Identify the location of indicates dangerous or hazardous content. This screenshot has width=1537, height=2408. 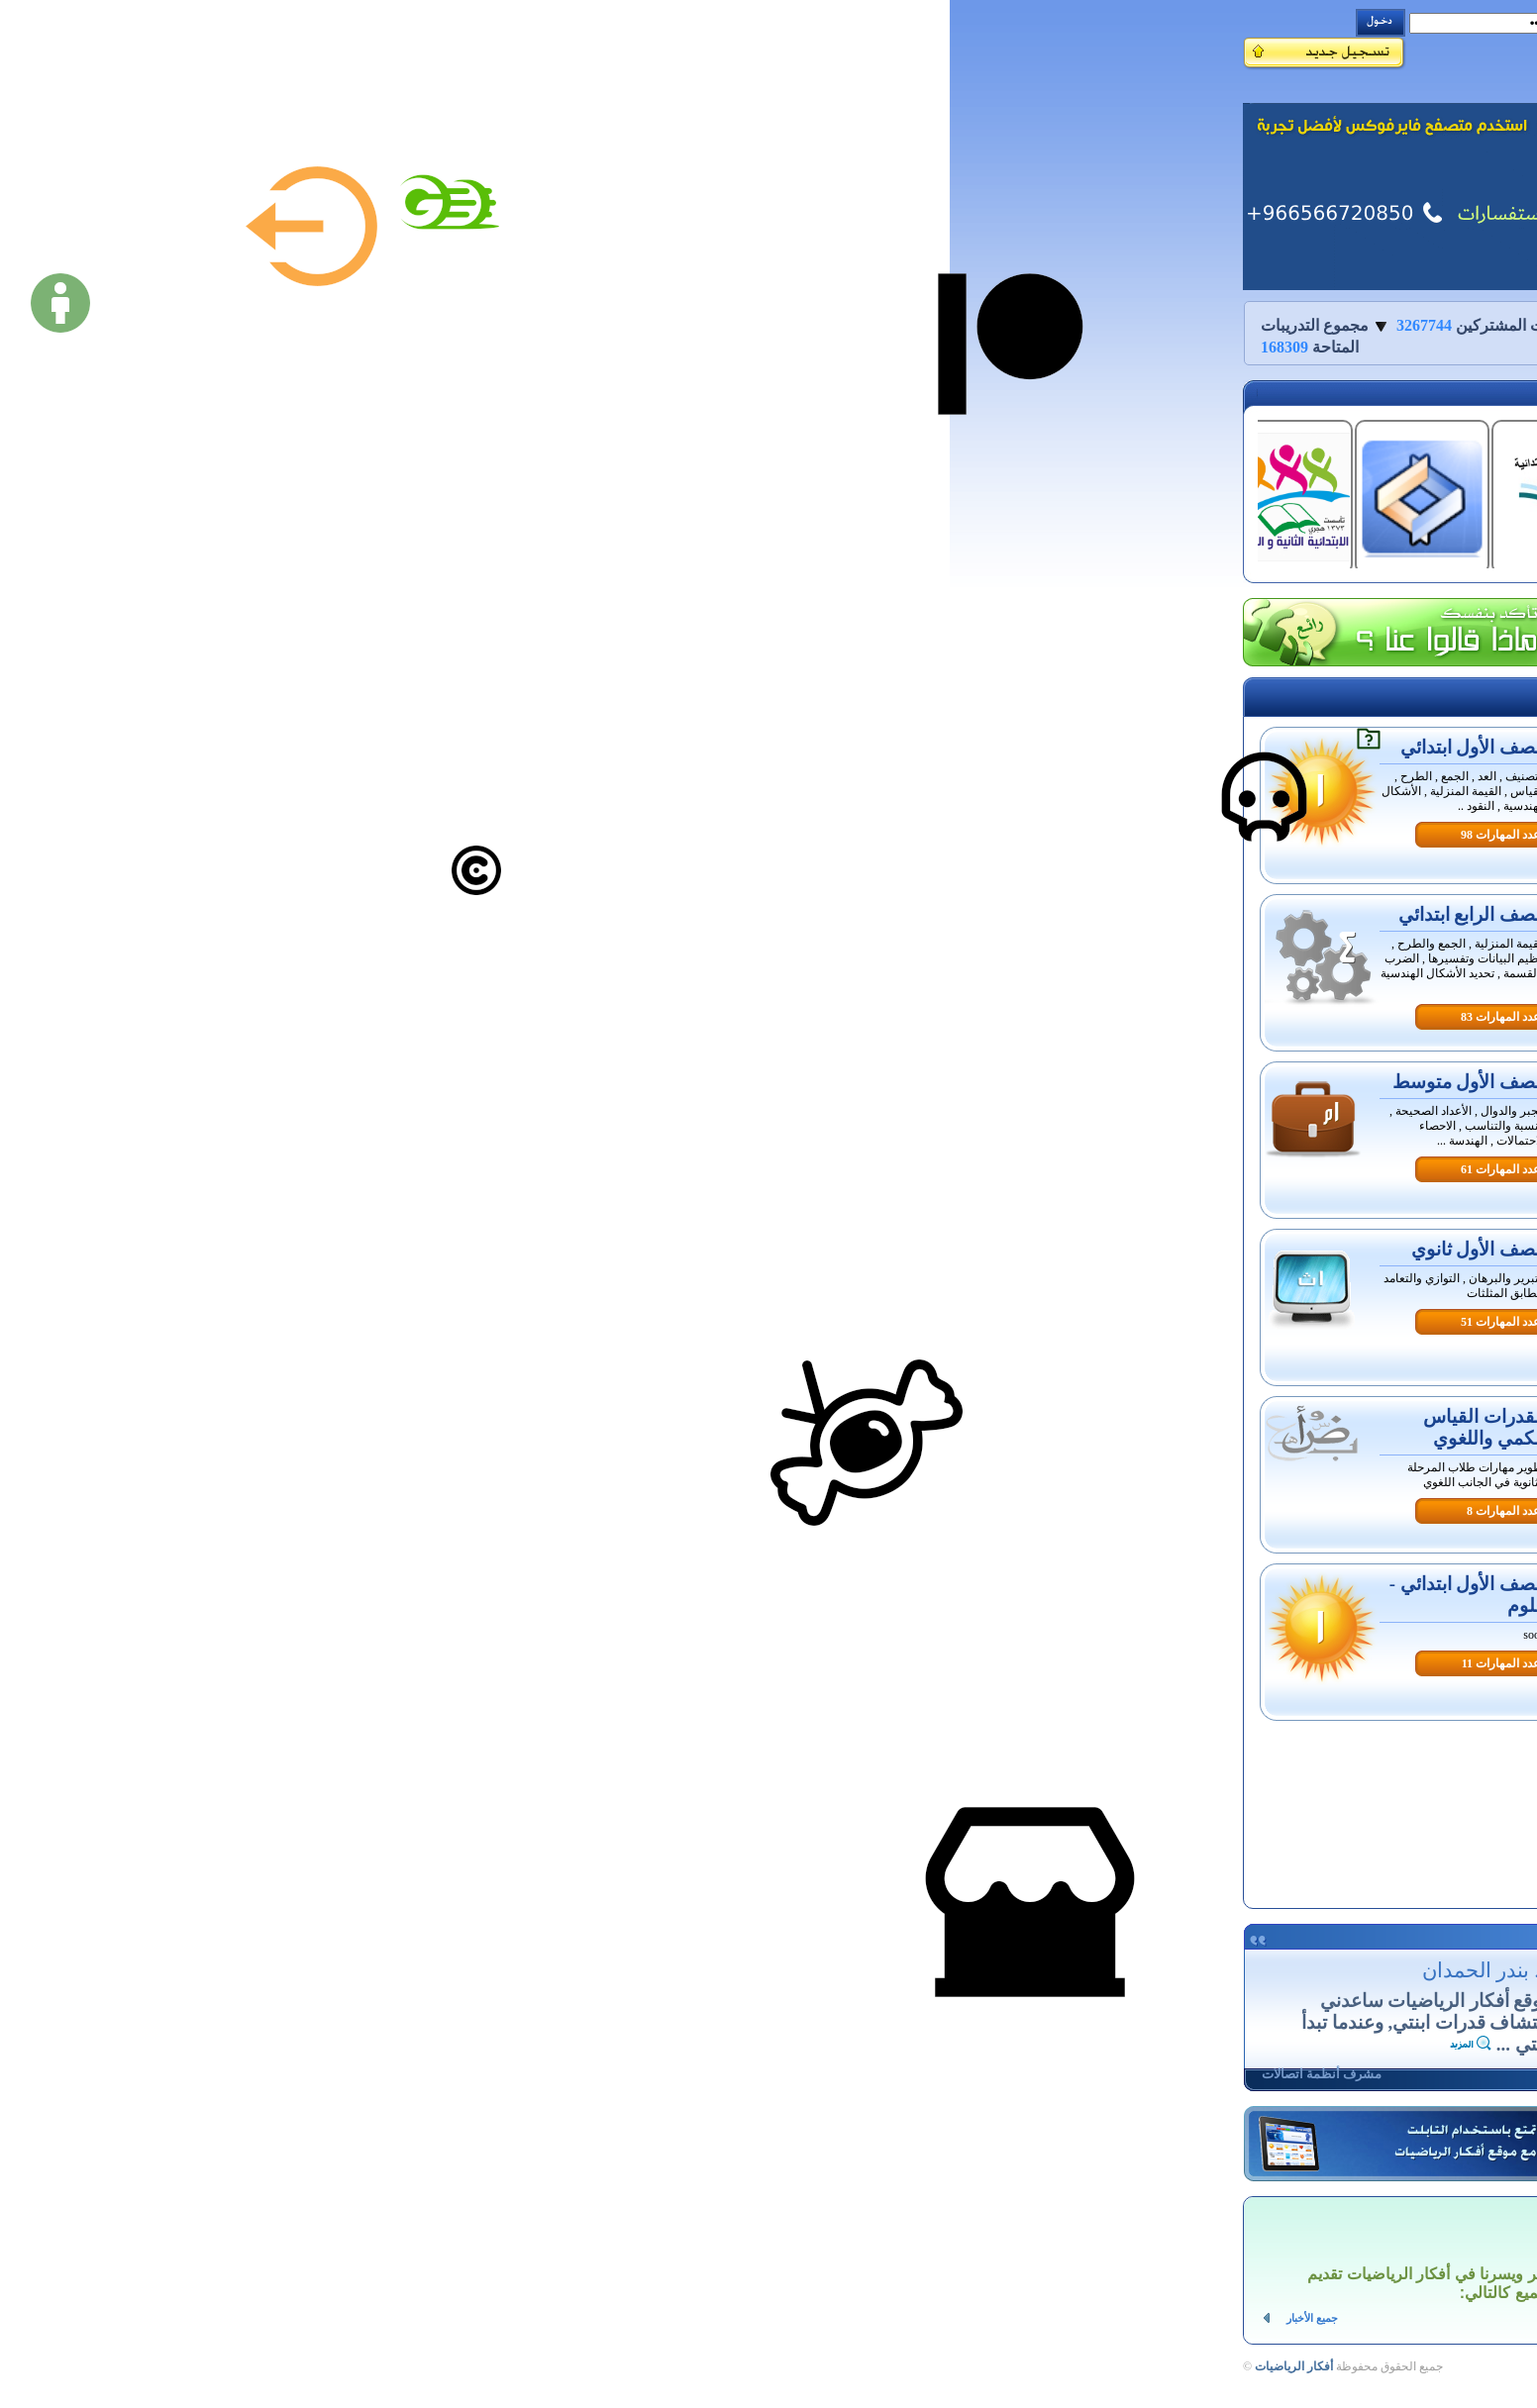
(1264, 794).